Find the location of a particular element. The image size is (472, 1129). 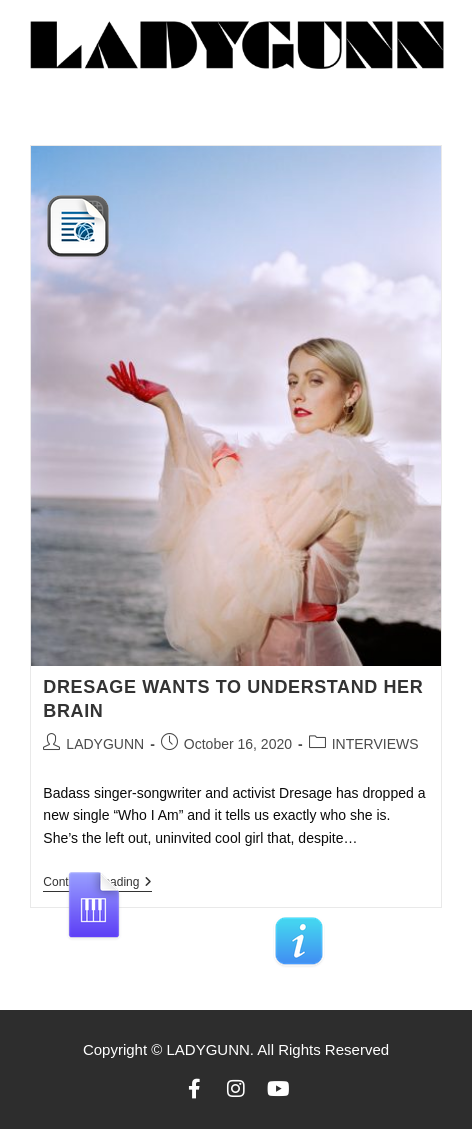

open libreoffice writer for web documents is located at coordinates (78, 226).